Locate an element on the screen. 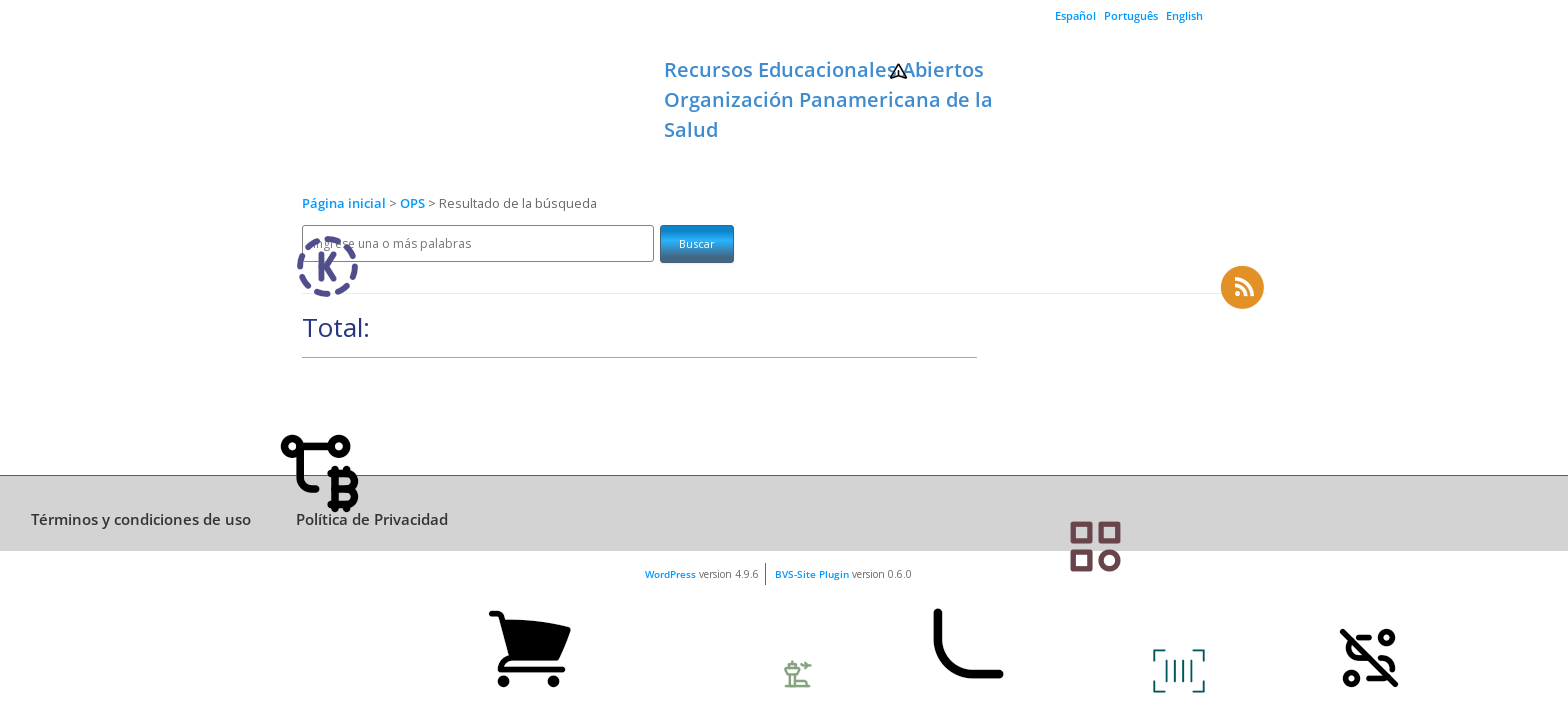  browse categories or sections is located at coordinates (1095, 546).